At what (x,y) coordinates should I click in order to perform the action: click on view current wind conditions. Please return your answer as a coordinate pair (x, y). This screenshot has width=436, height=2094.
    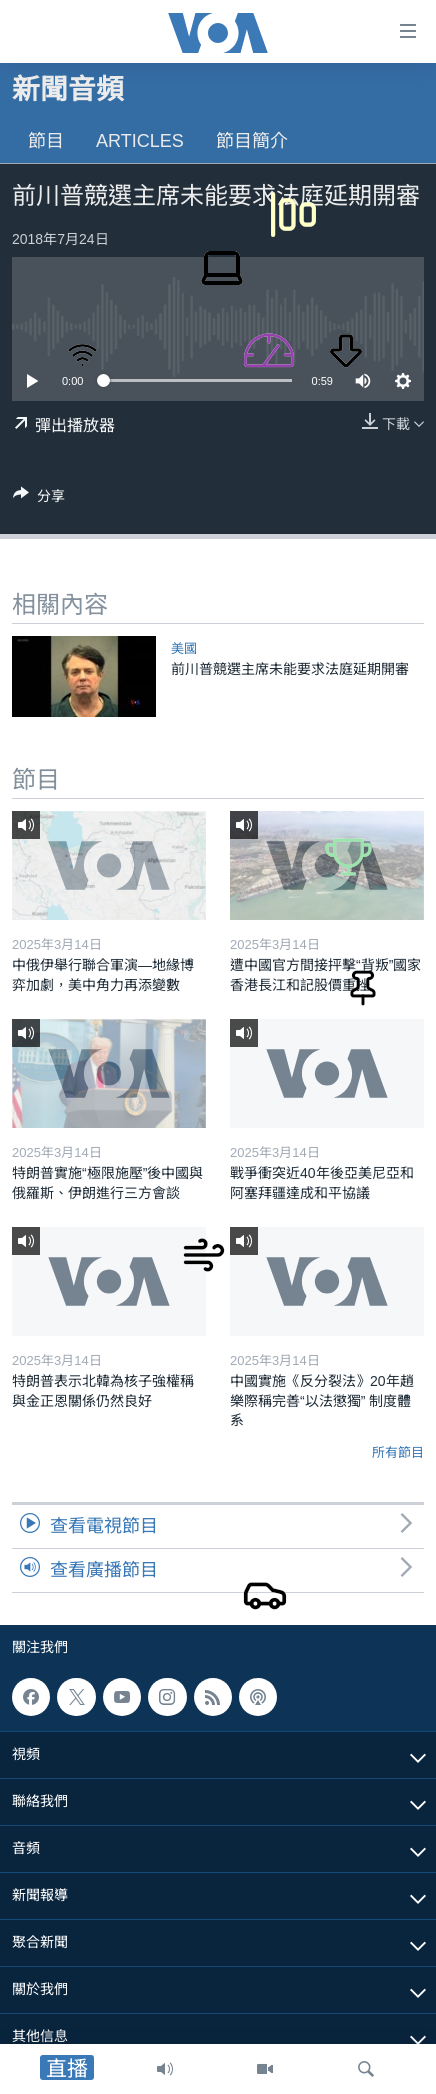
    Looking at the image, I should click on (204, 1255).